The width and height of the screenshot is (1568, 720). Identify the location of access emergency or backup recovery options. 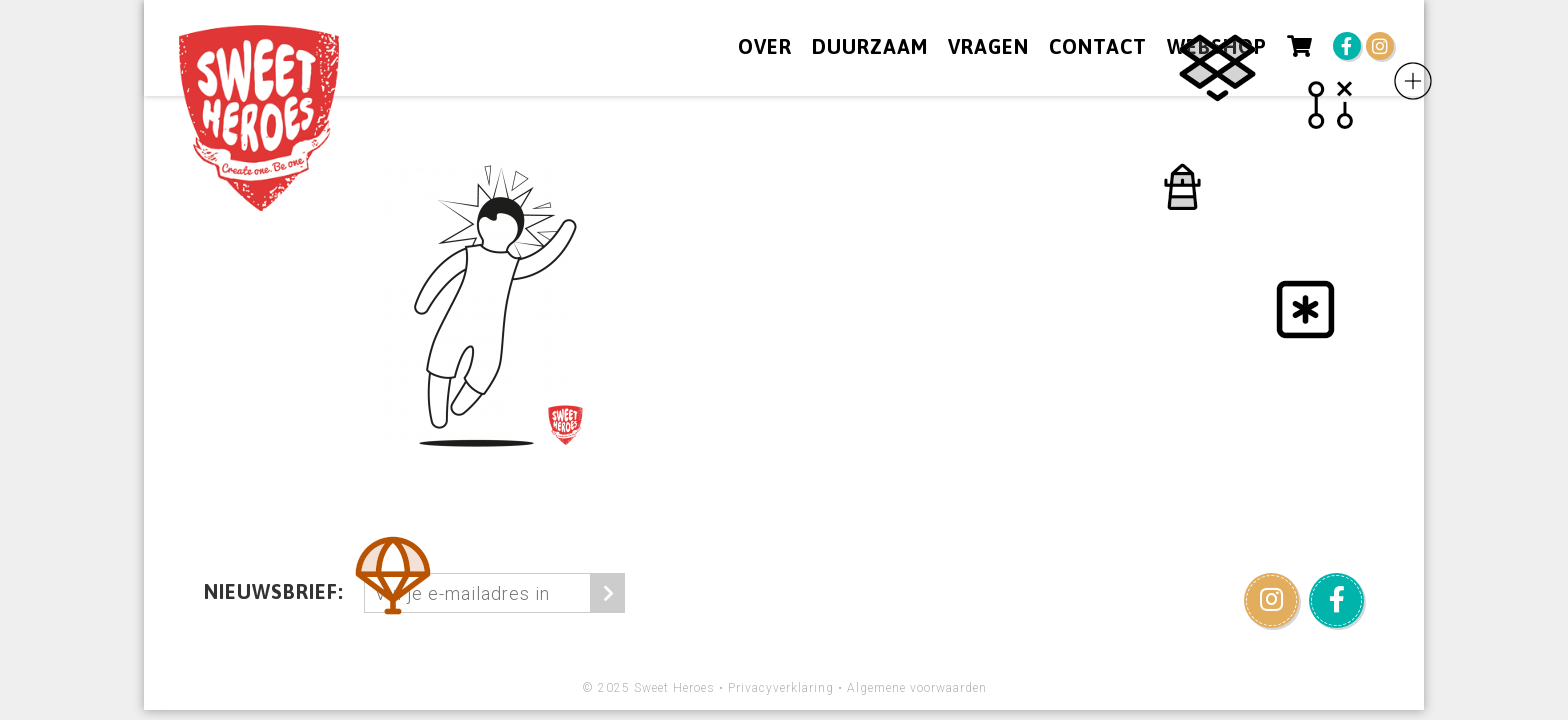
(393, 577).